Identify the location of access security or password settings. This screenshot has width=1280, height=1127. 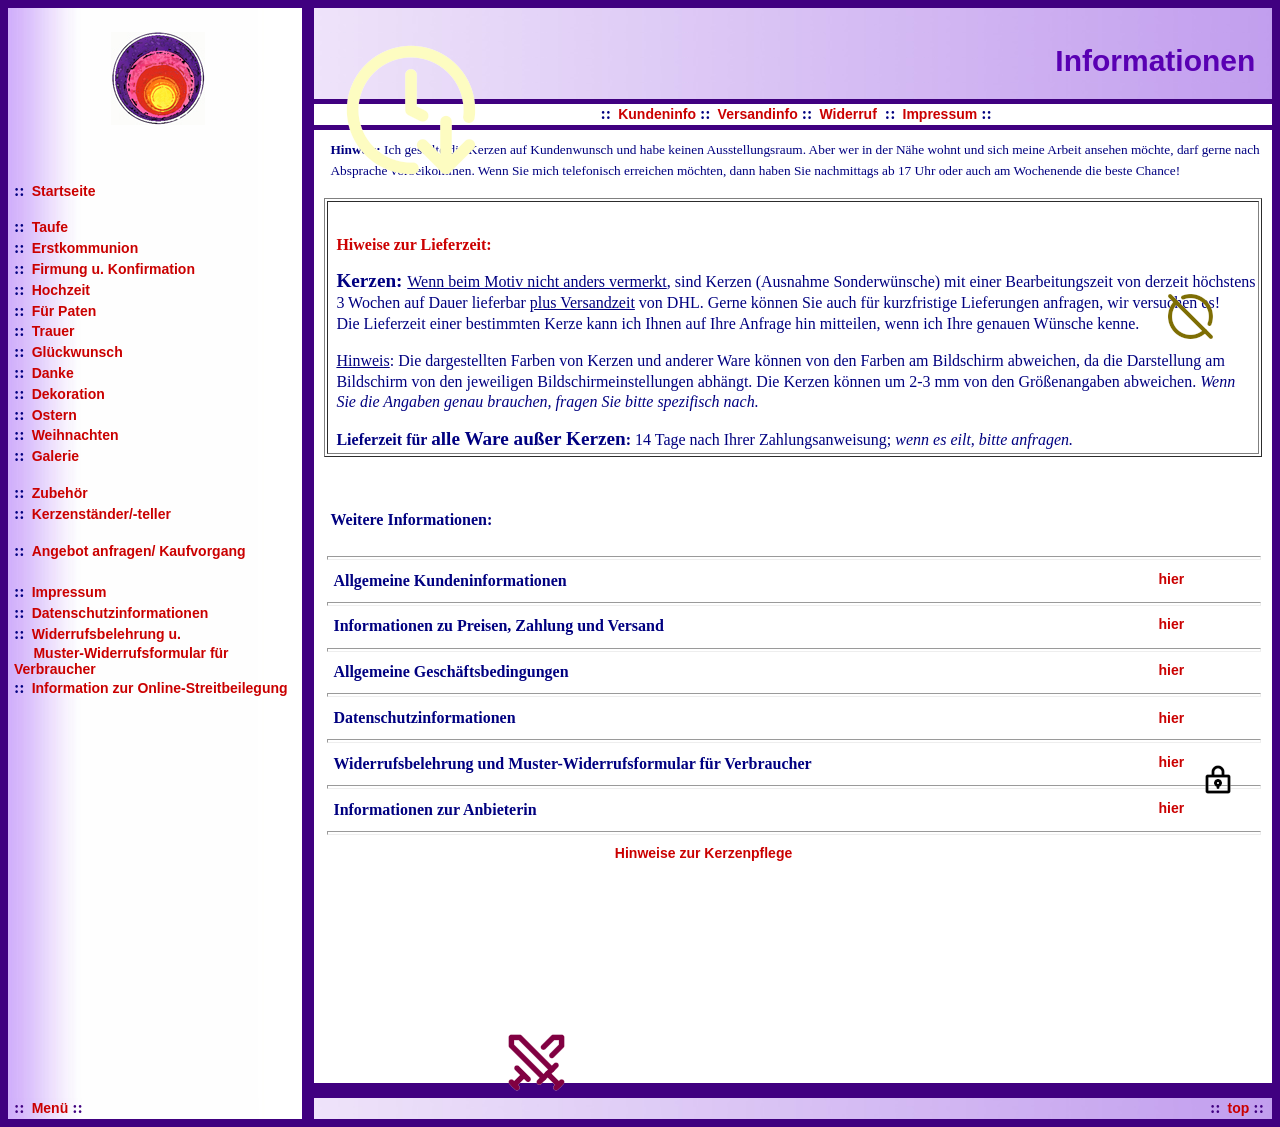
(1218, 781).